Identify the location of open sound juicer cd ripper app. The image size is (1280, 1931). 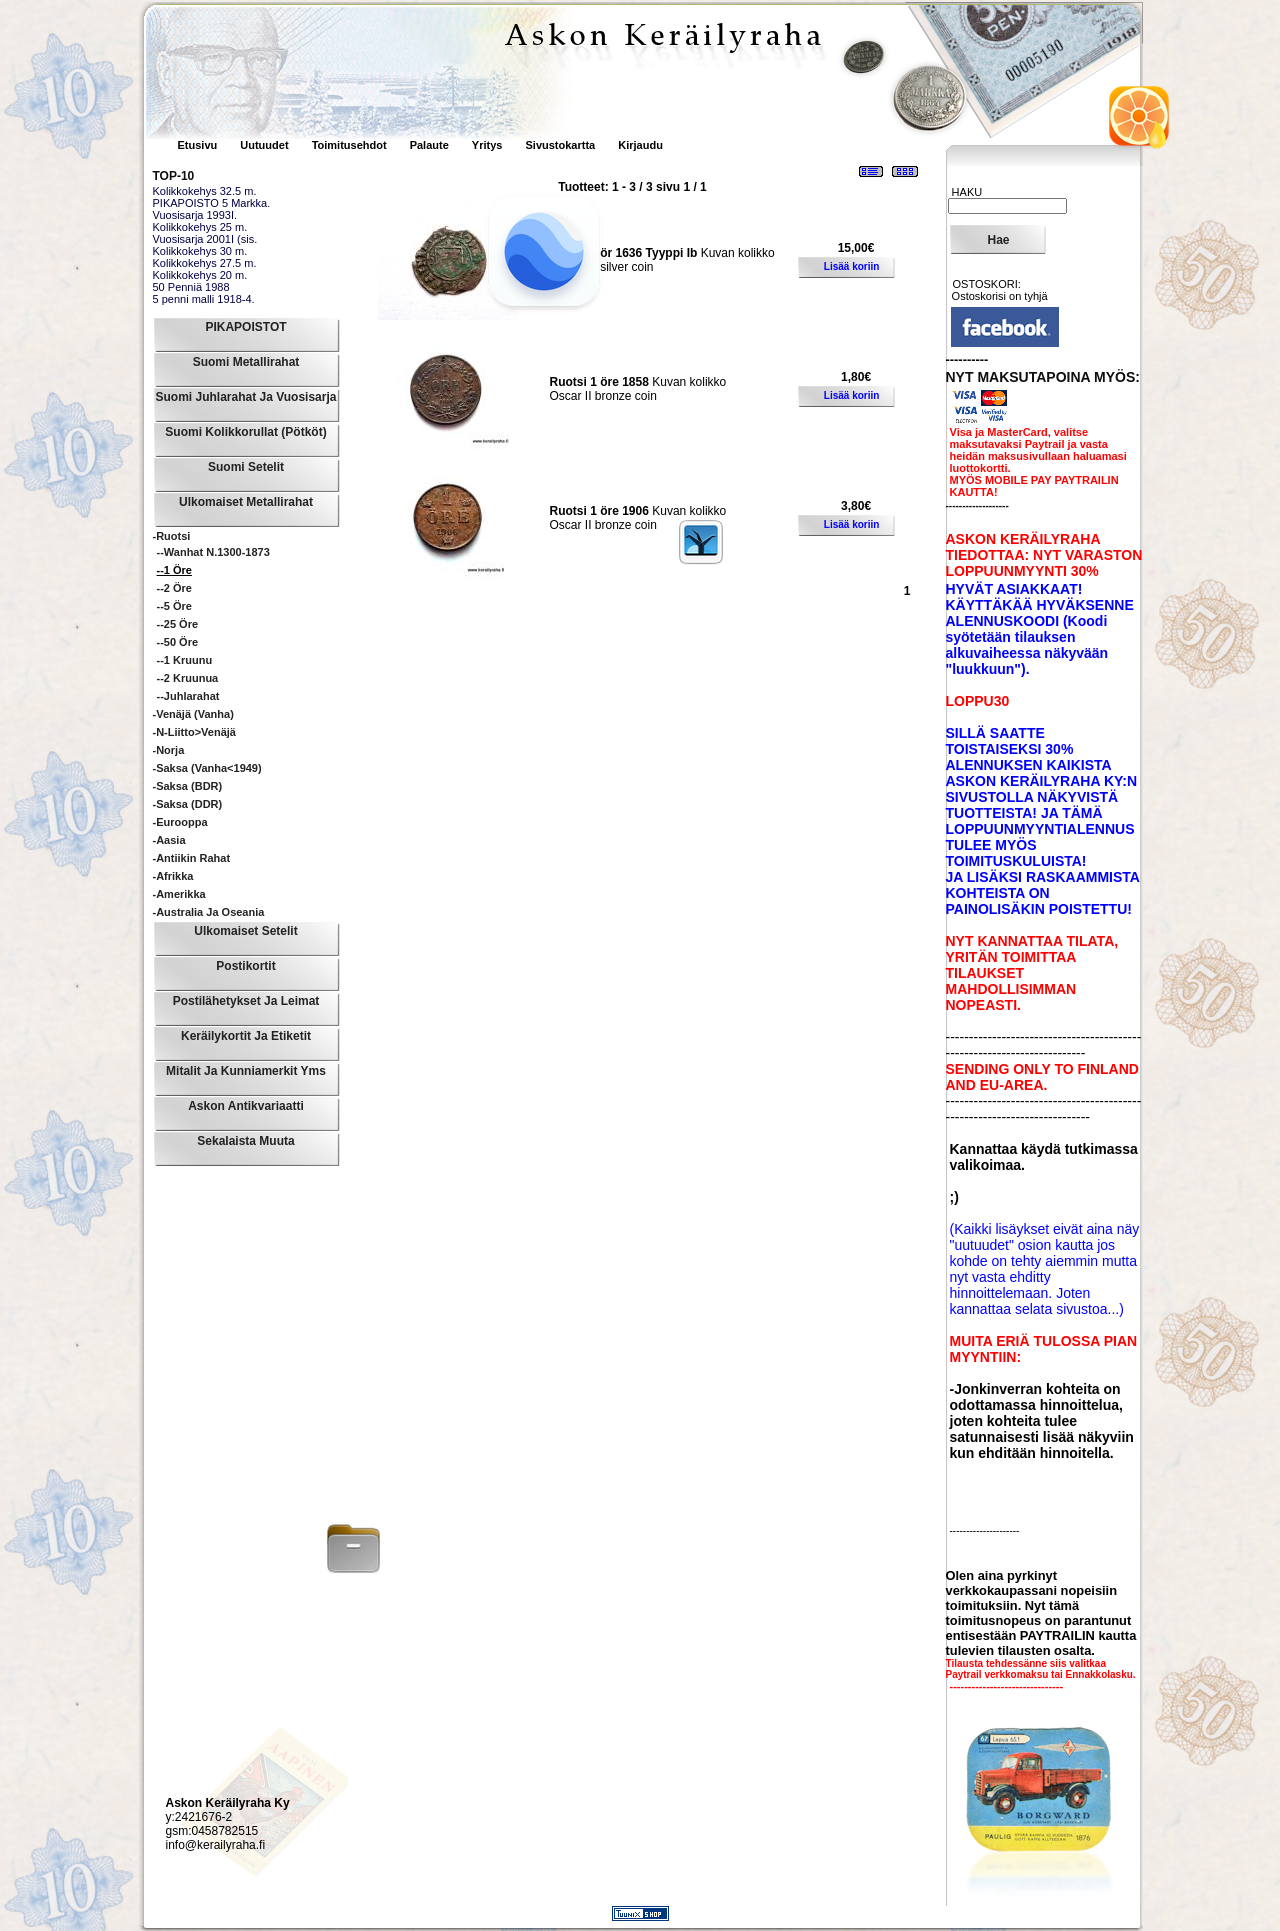
(1139, 116).